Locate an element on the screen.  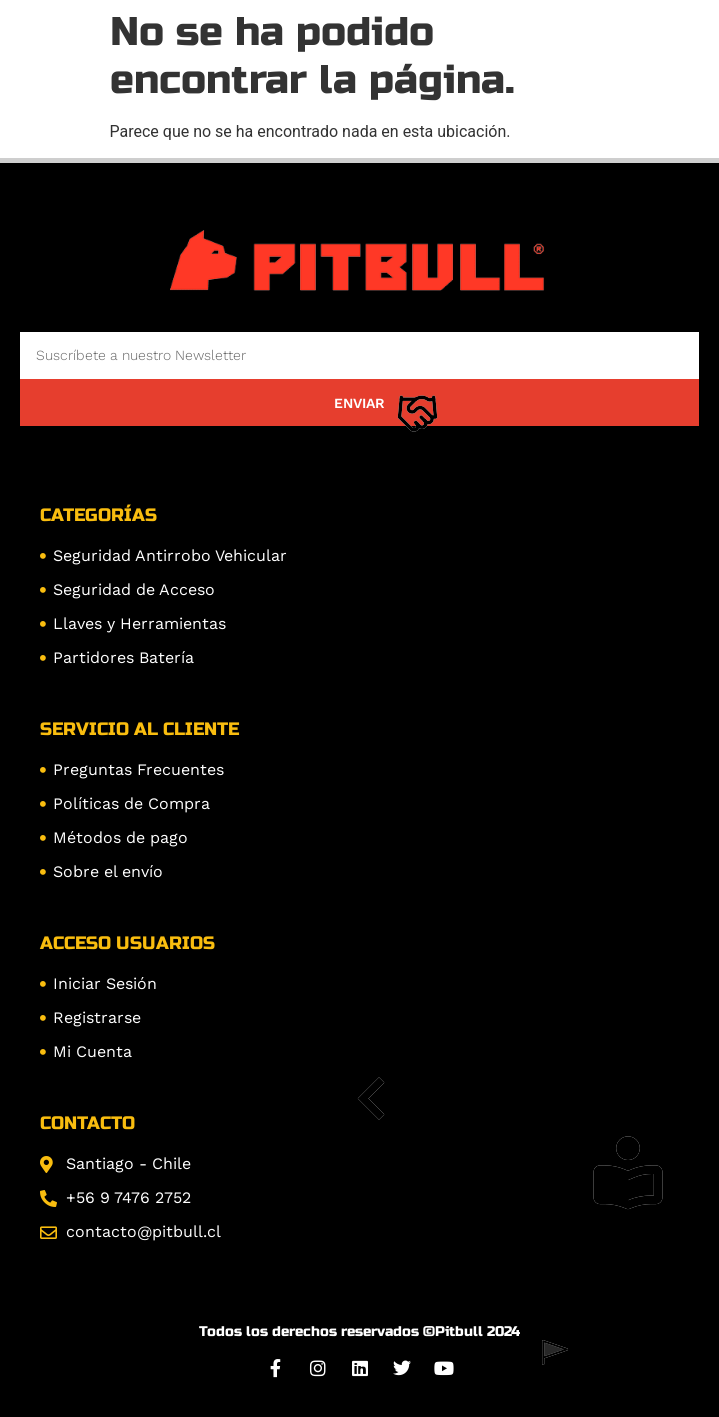
indicates a partnership or collaboration feature is located at coordinates (417, 413).